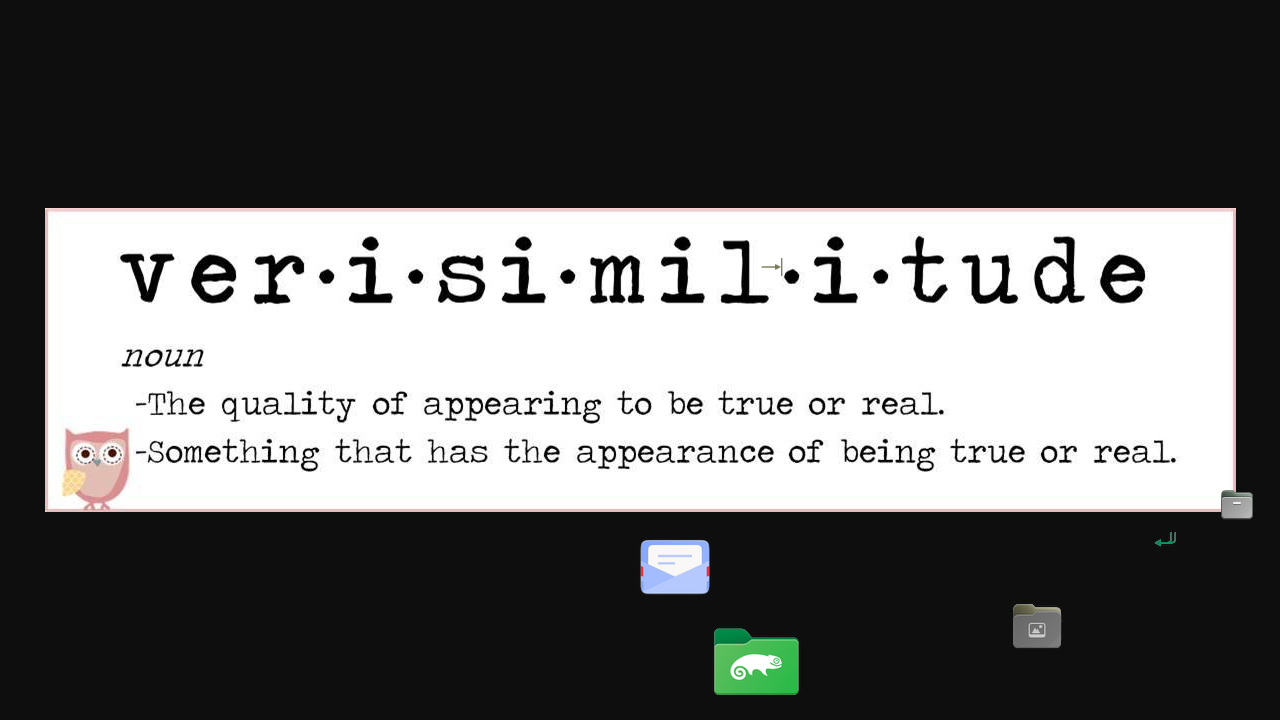 The image size is (1280, 720). I want to click on open the mail app, so click(675, 567).